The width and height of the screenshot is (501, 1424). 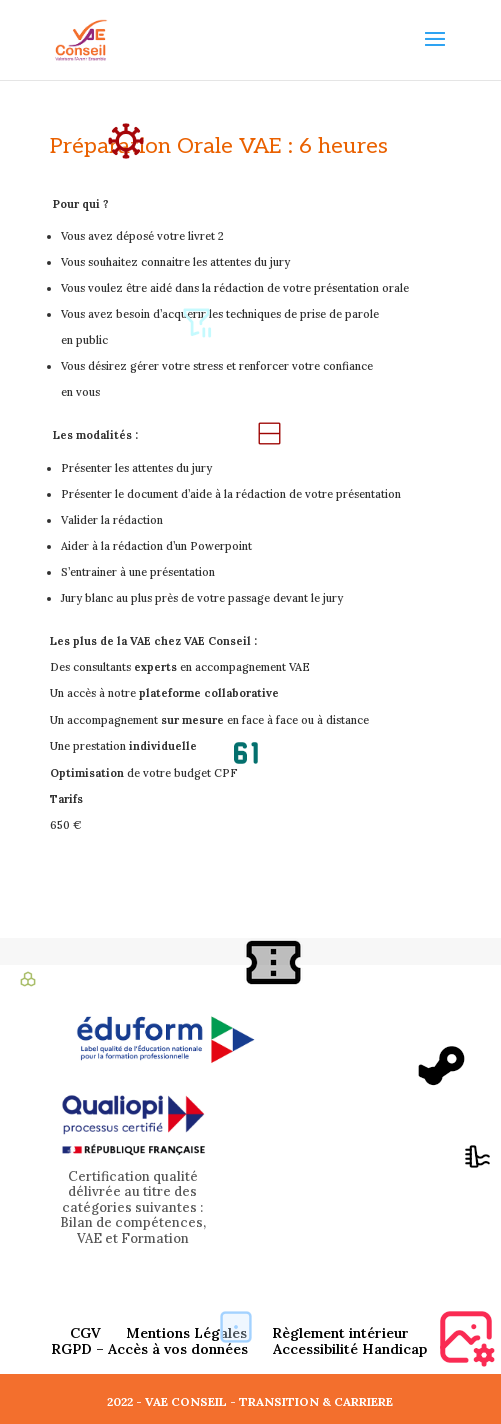 I want to click on pause active filters, so click(x=196, y=321).